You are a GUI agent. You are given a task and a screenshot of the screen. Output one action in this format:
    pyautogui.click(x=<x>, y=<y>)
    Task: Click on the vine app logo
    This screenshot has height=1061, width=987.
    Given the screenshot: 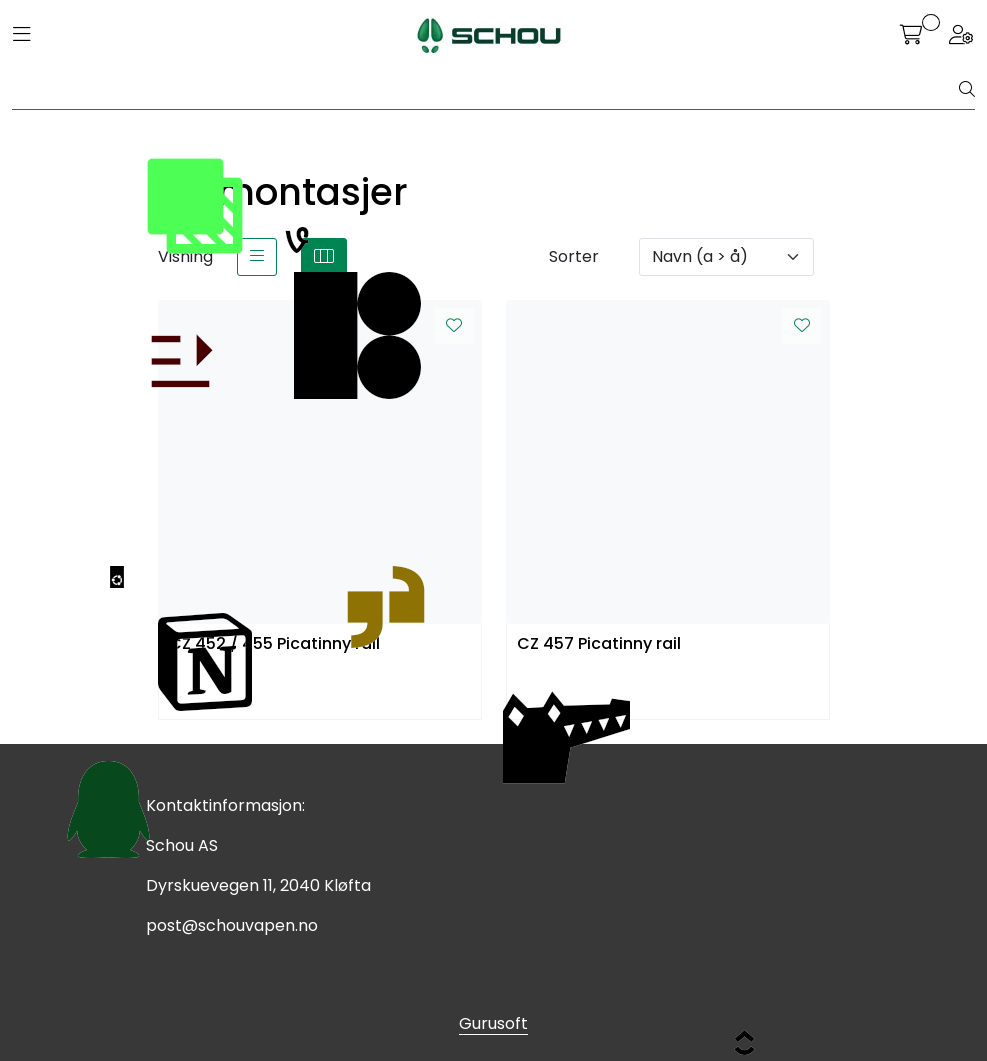 What is the action you would take?
    pyautogui.click(x=297, y=240)
    